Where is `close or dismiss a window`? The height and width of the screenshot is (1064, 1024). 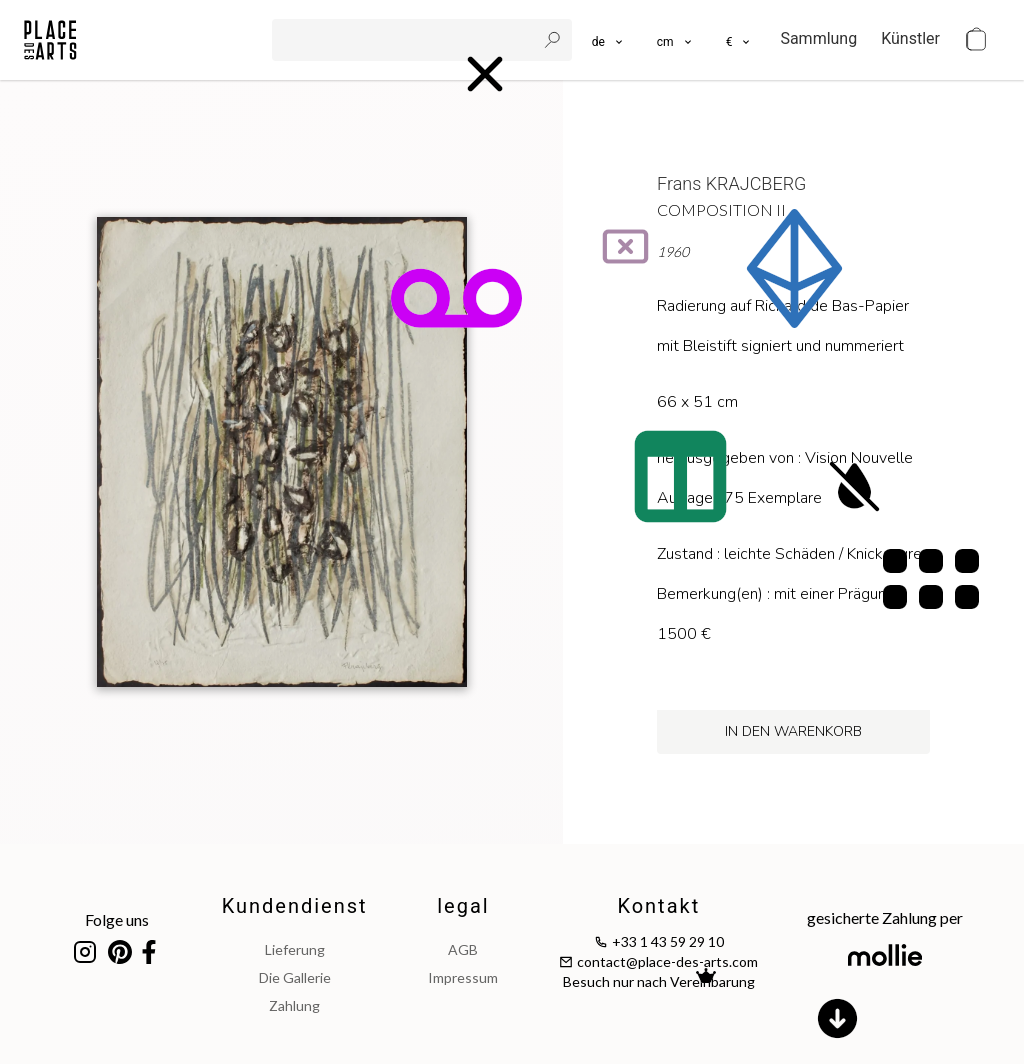 close or dismiss a window is located at coordinates (625, 246).